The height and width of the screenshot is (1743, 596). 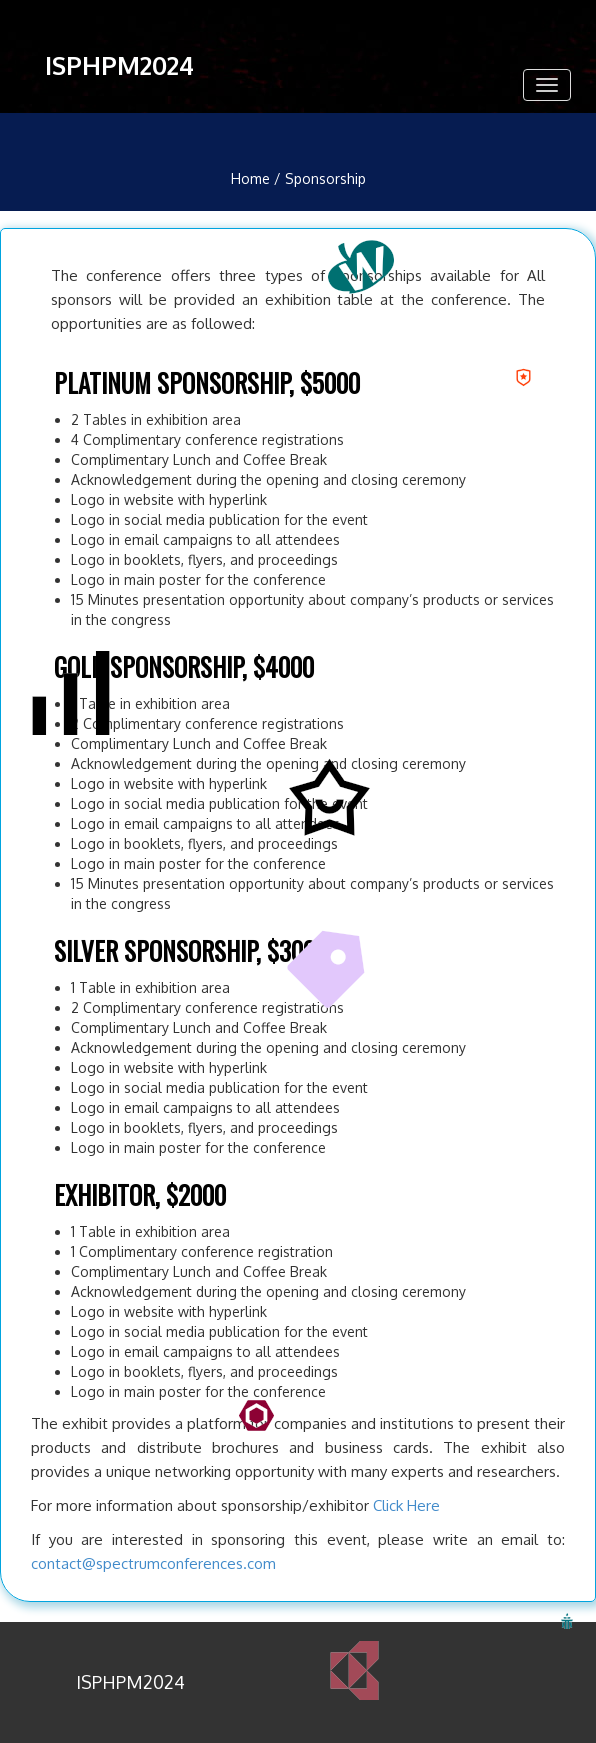 I want to click on visit weasyl artist community website, so click(x=361, y=267).